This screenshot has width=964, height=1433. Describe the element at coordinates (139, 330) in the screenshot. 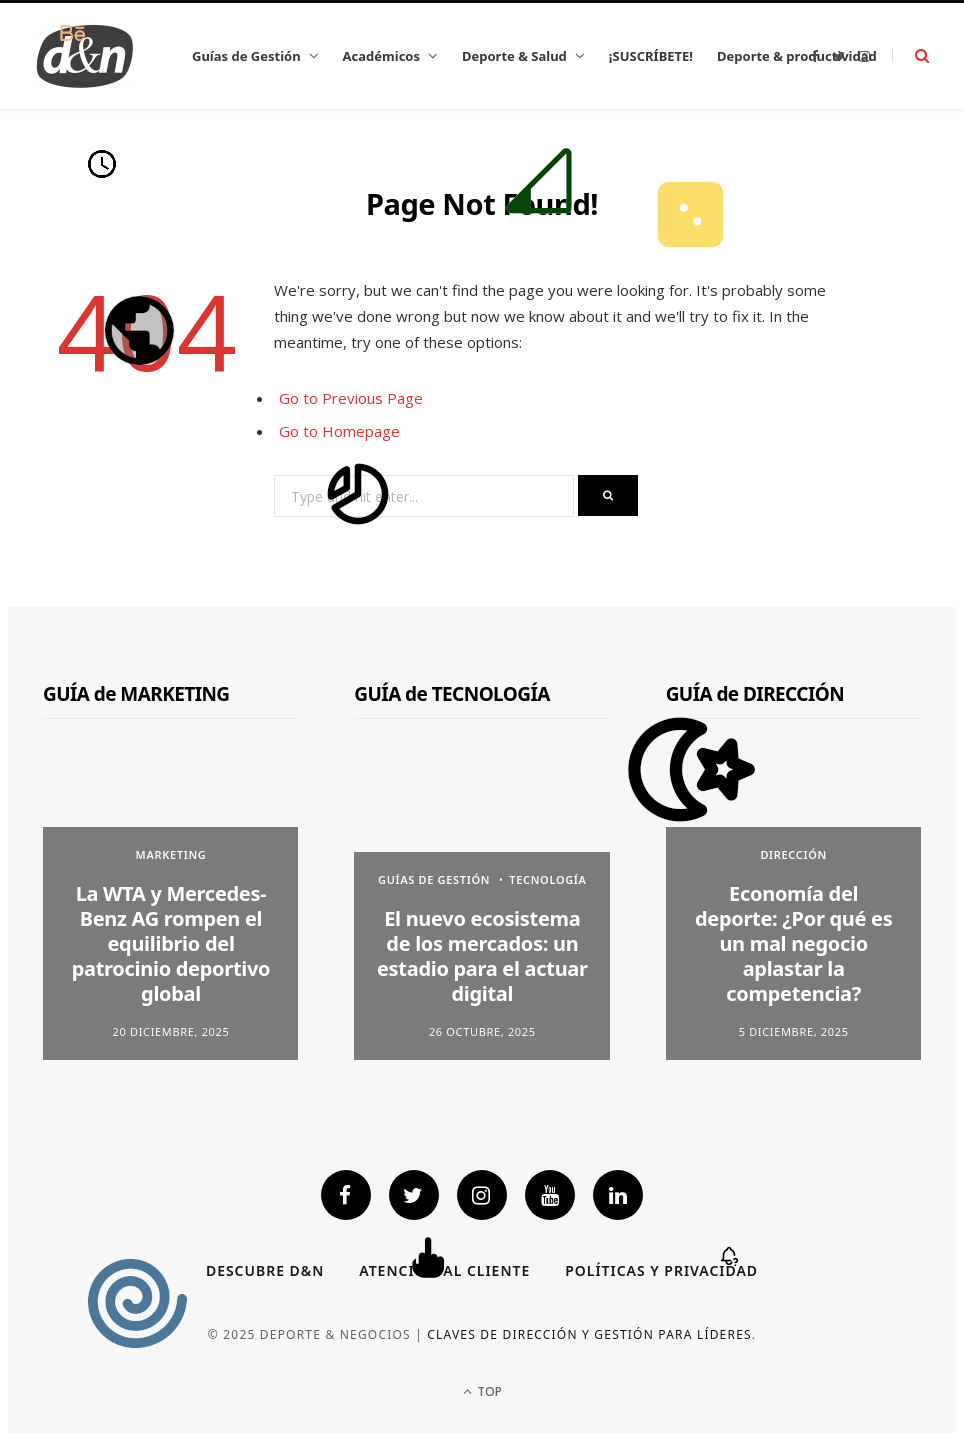

I see `indicates public or global visibility` at that location.